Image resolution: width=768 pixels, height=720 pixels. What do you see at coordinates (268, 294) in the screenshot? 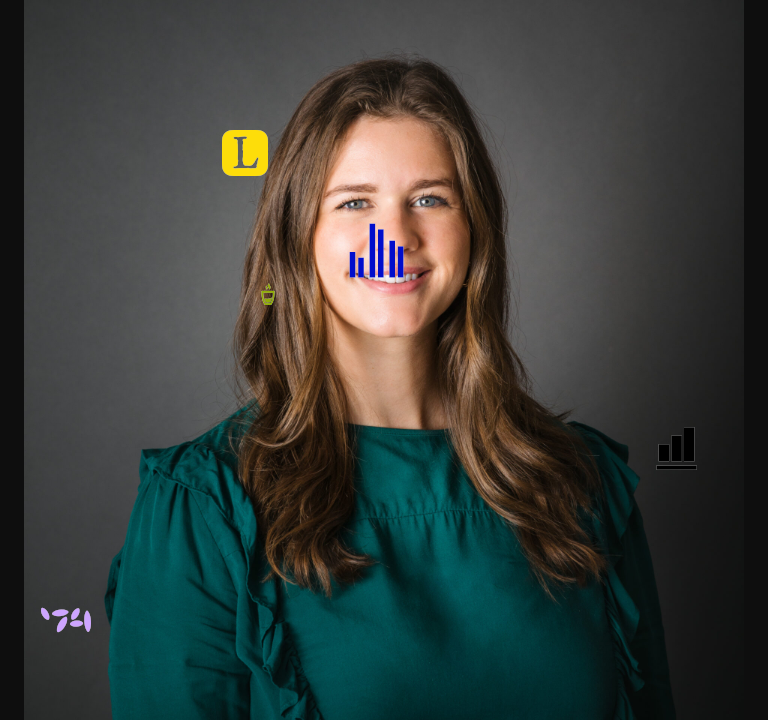
I see `mocha javascript testing framework logo` at bounding box center [268, 294].